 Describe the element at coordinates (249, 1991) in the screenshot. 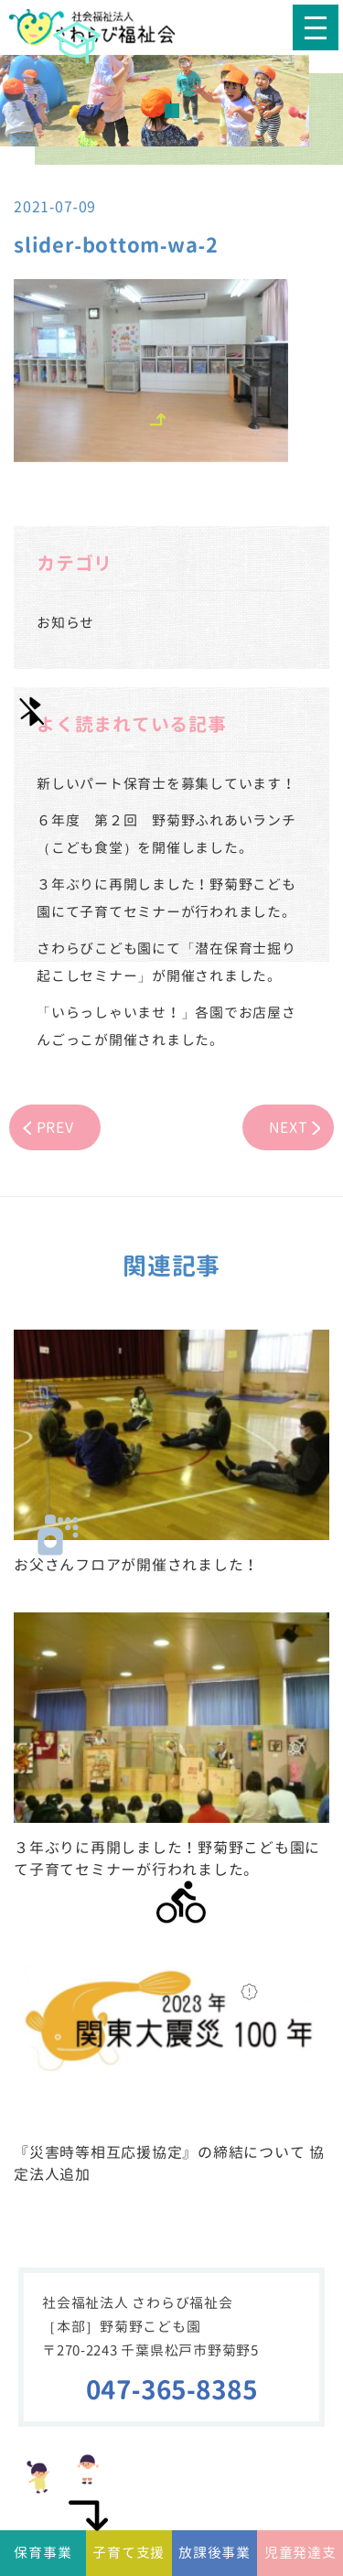

I see `indicates a warning or important notice` at that location.